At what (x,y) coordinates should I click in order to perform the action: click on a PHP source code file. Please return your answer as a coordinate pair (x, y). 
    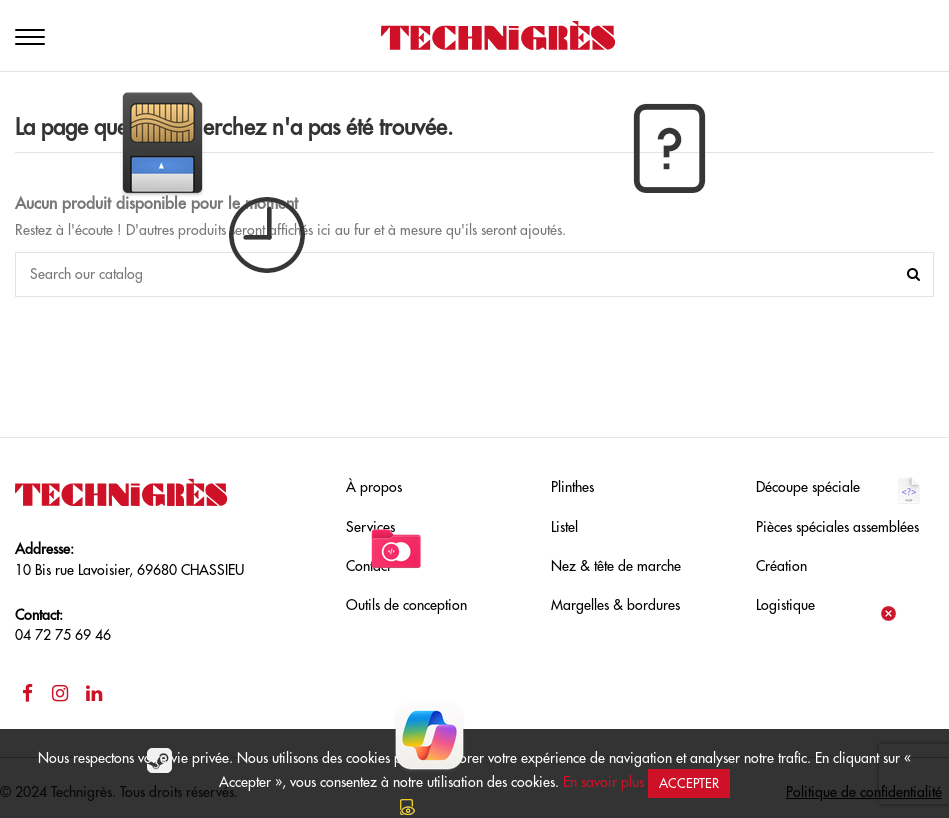
    Looking at the image, I should click on (909, 491).